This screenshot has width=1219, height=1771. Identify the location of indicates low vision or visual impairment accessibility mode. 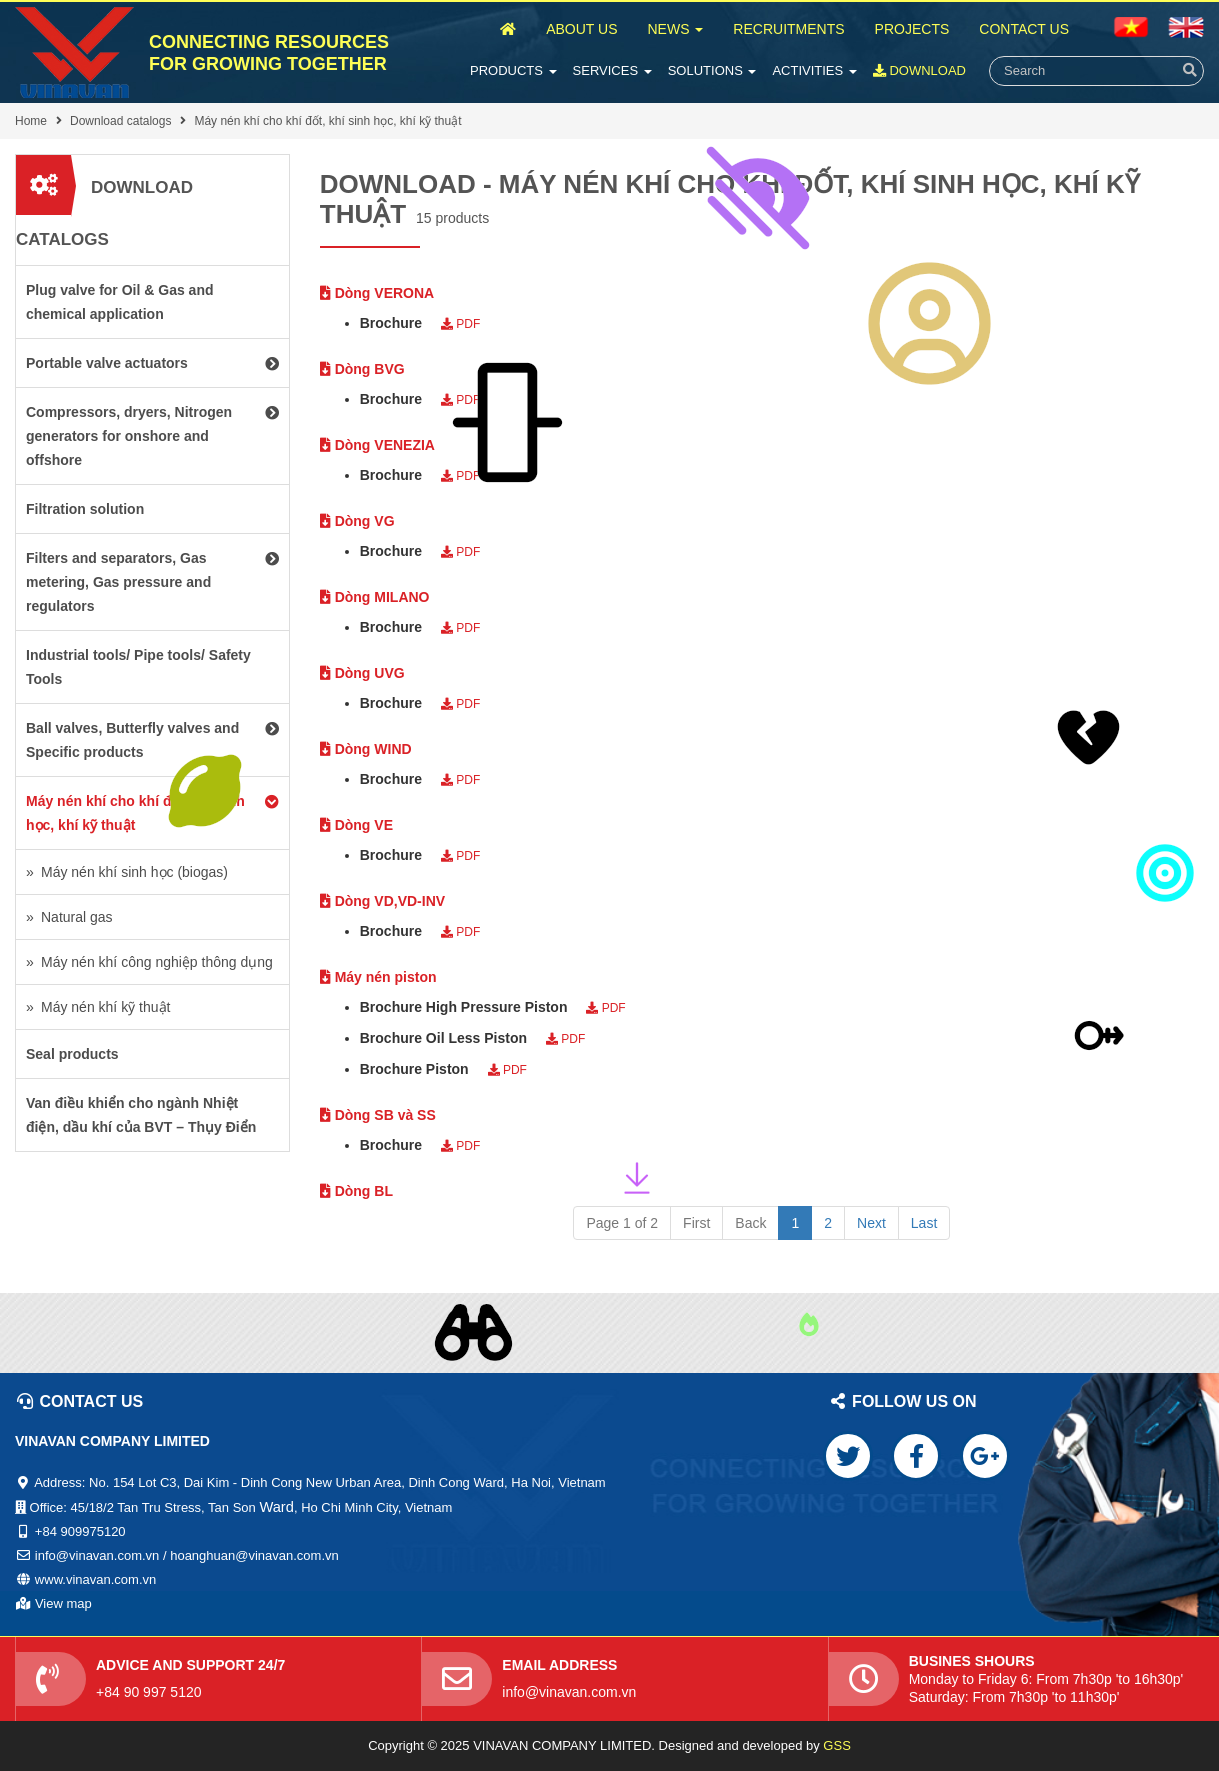
(758, 198).